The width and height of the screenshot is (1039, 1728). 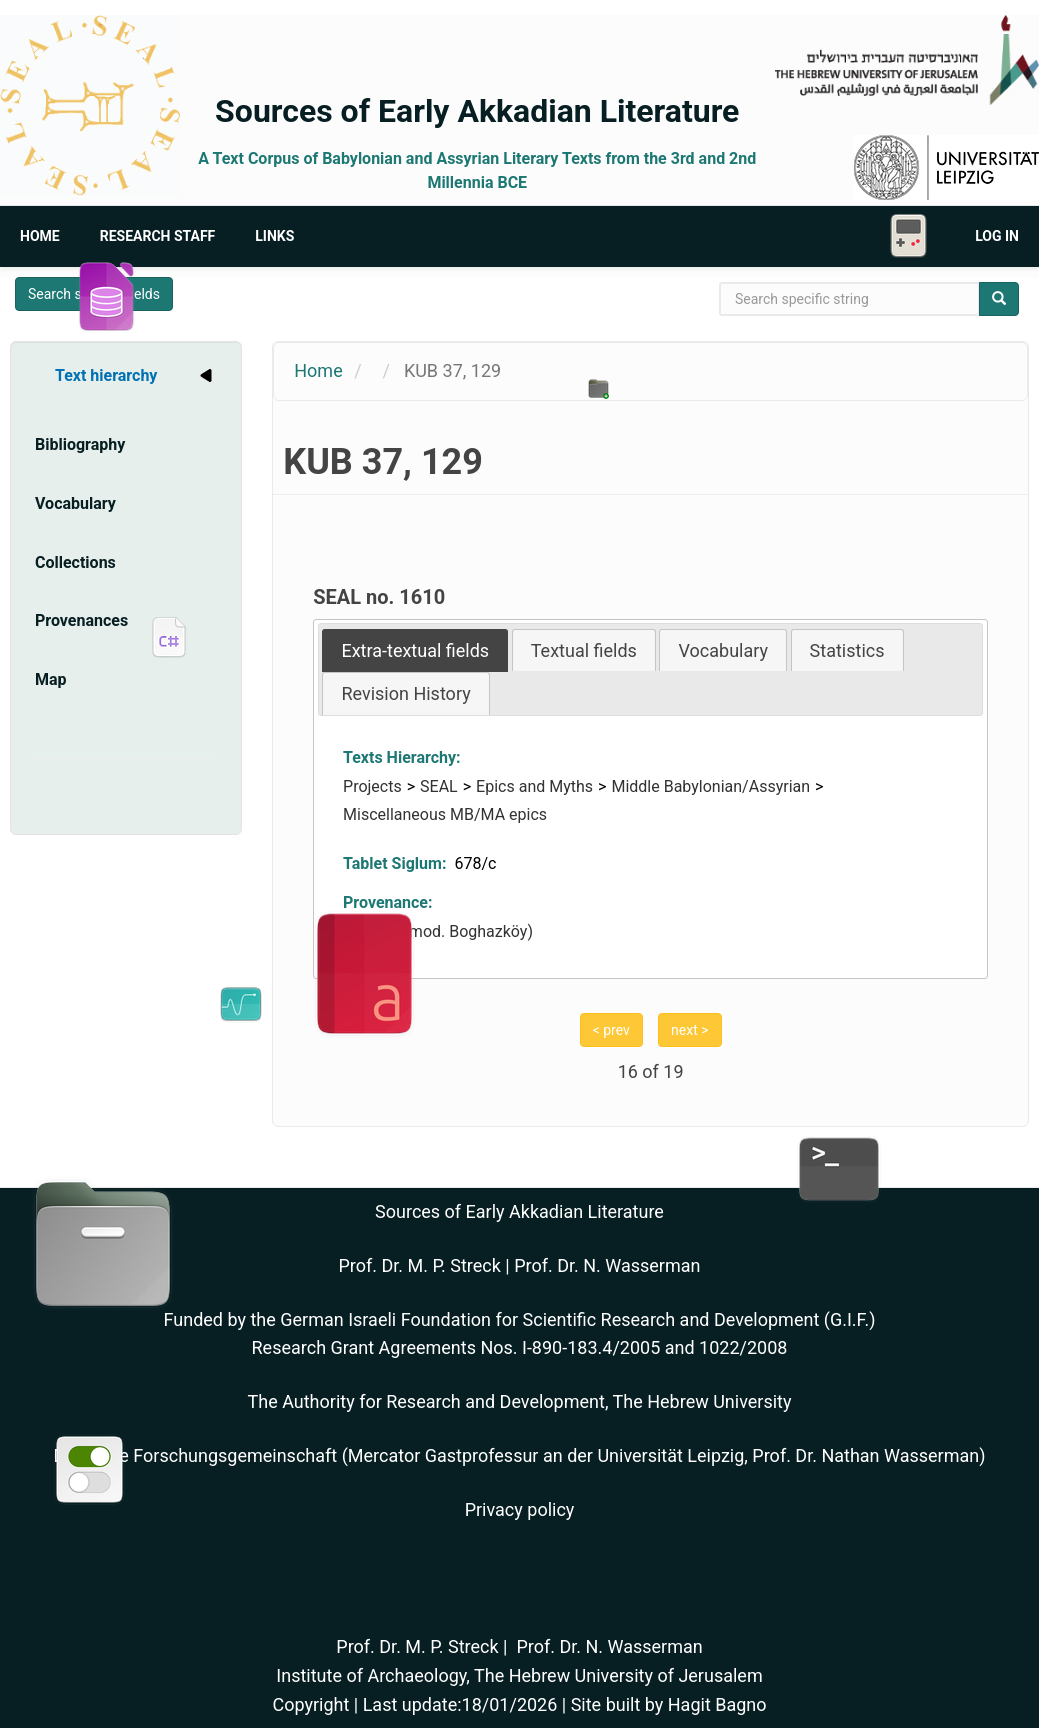 I want to click on open the terminal application, so click(x=839, y=1169).